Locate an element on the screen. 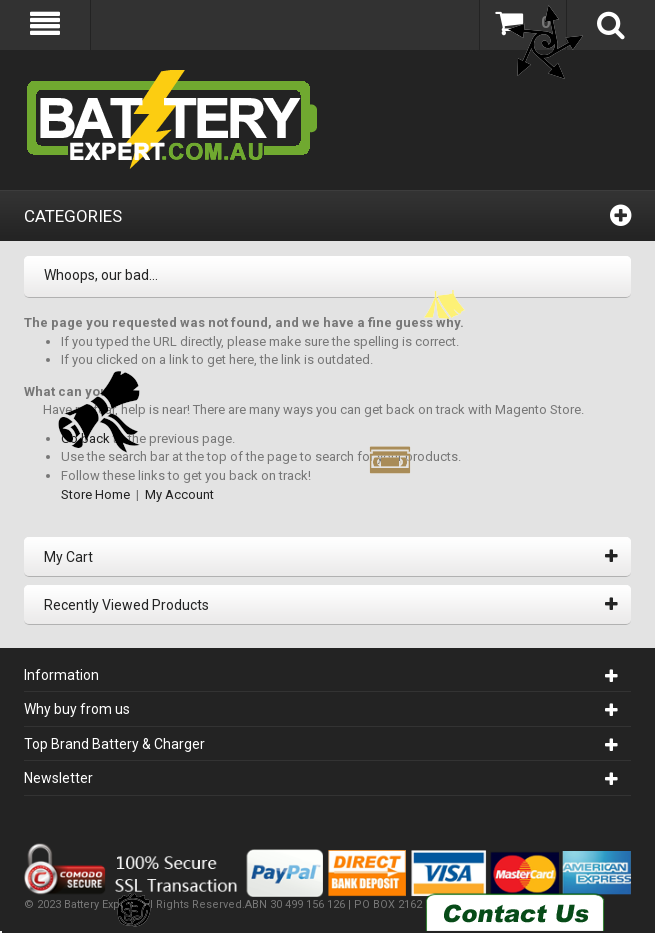 This screenshot has width=655, height=933. access camping or outdoor activity features is located at coordinates (444, 304).